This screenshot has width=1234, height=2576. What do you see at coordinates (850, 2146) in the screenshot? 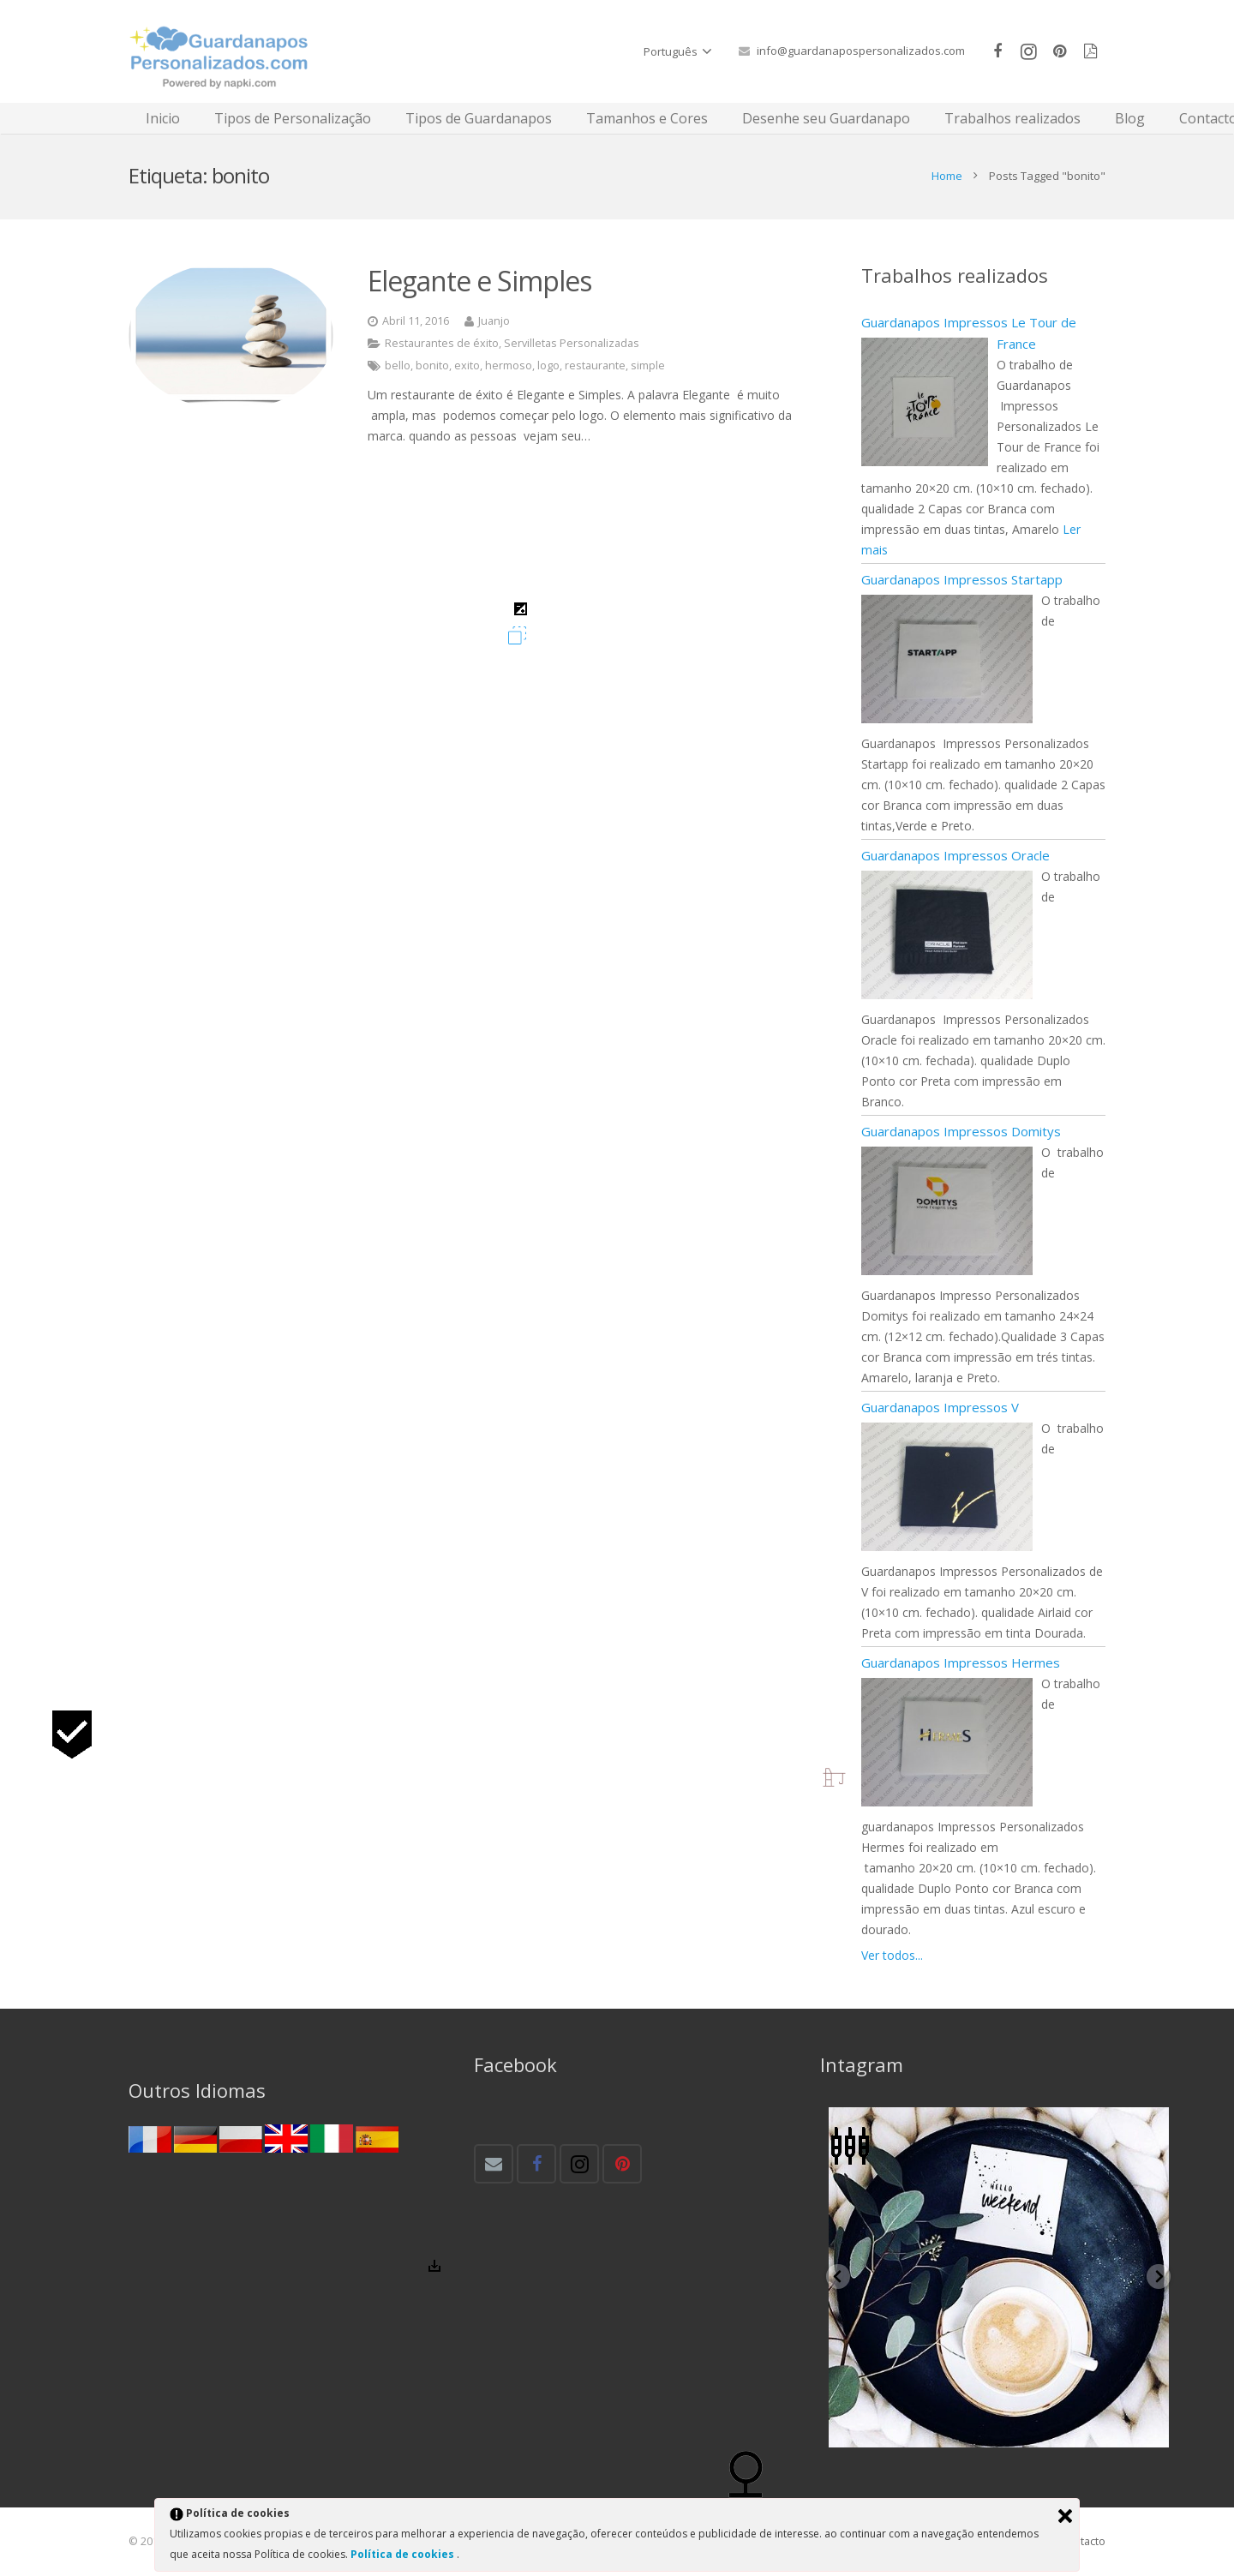
I see `configure audio/video input settings` at bounding box center [850, 2146].